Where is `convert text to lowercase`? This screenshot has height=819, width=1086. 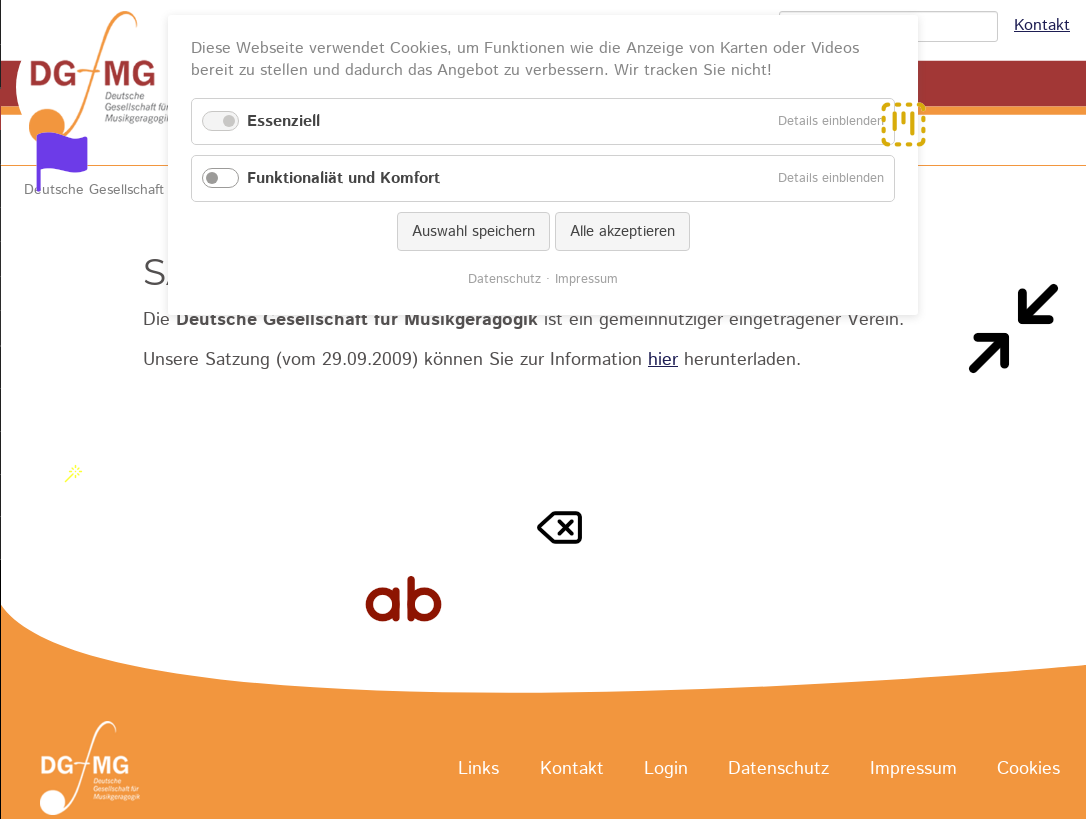 convert text to lowercase is located at coordinates (403, 602).